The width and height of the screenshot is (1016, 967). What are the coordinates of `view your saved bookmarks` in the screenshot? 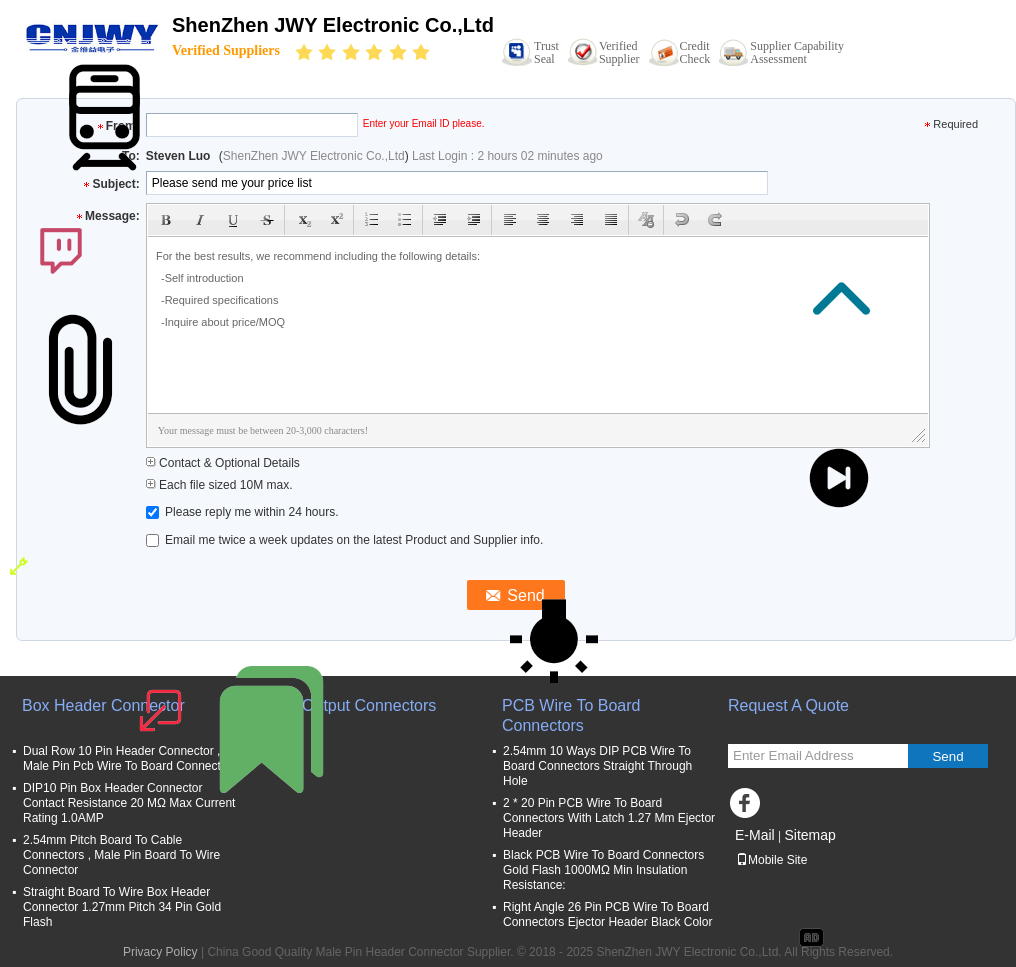 It's located at (271, 729).